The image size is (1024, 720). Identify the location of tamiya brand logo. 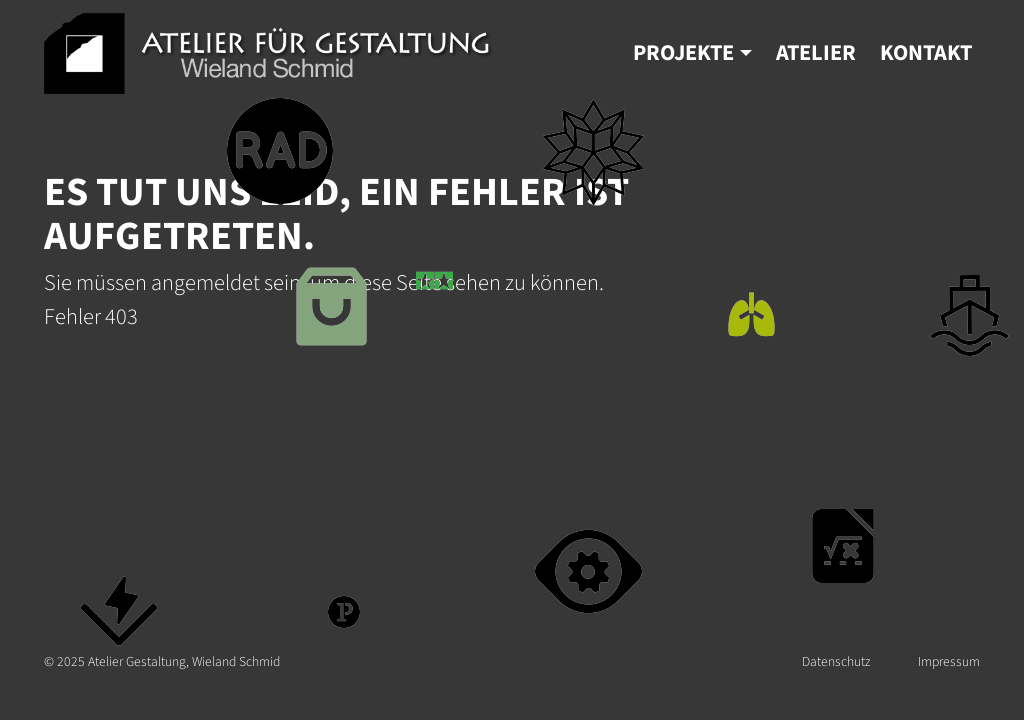
(434, 280).